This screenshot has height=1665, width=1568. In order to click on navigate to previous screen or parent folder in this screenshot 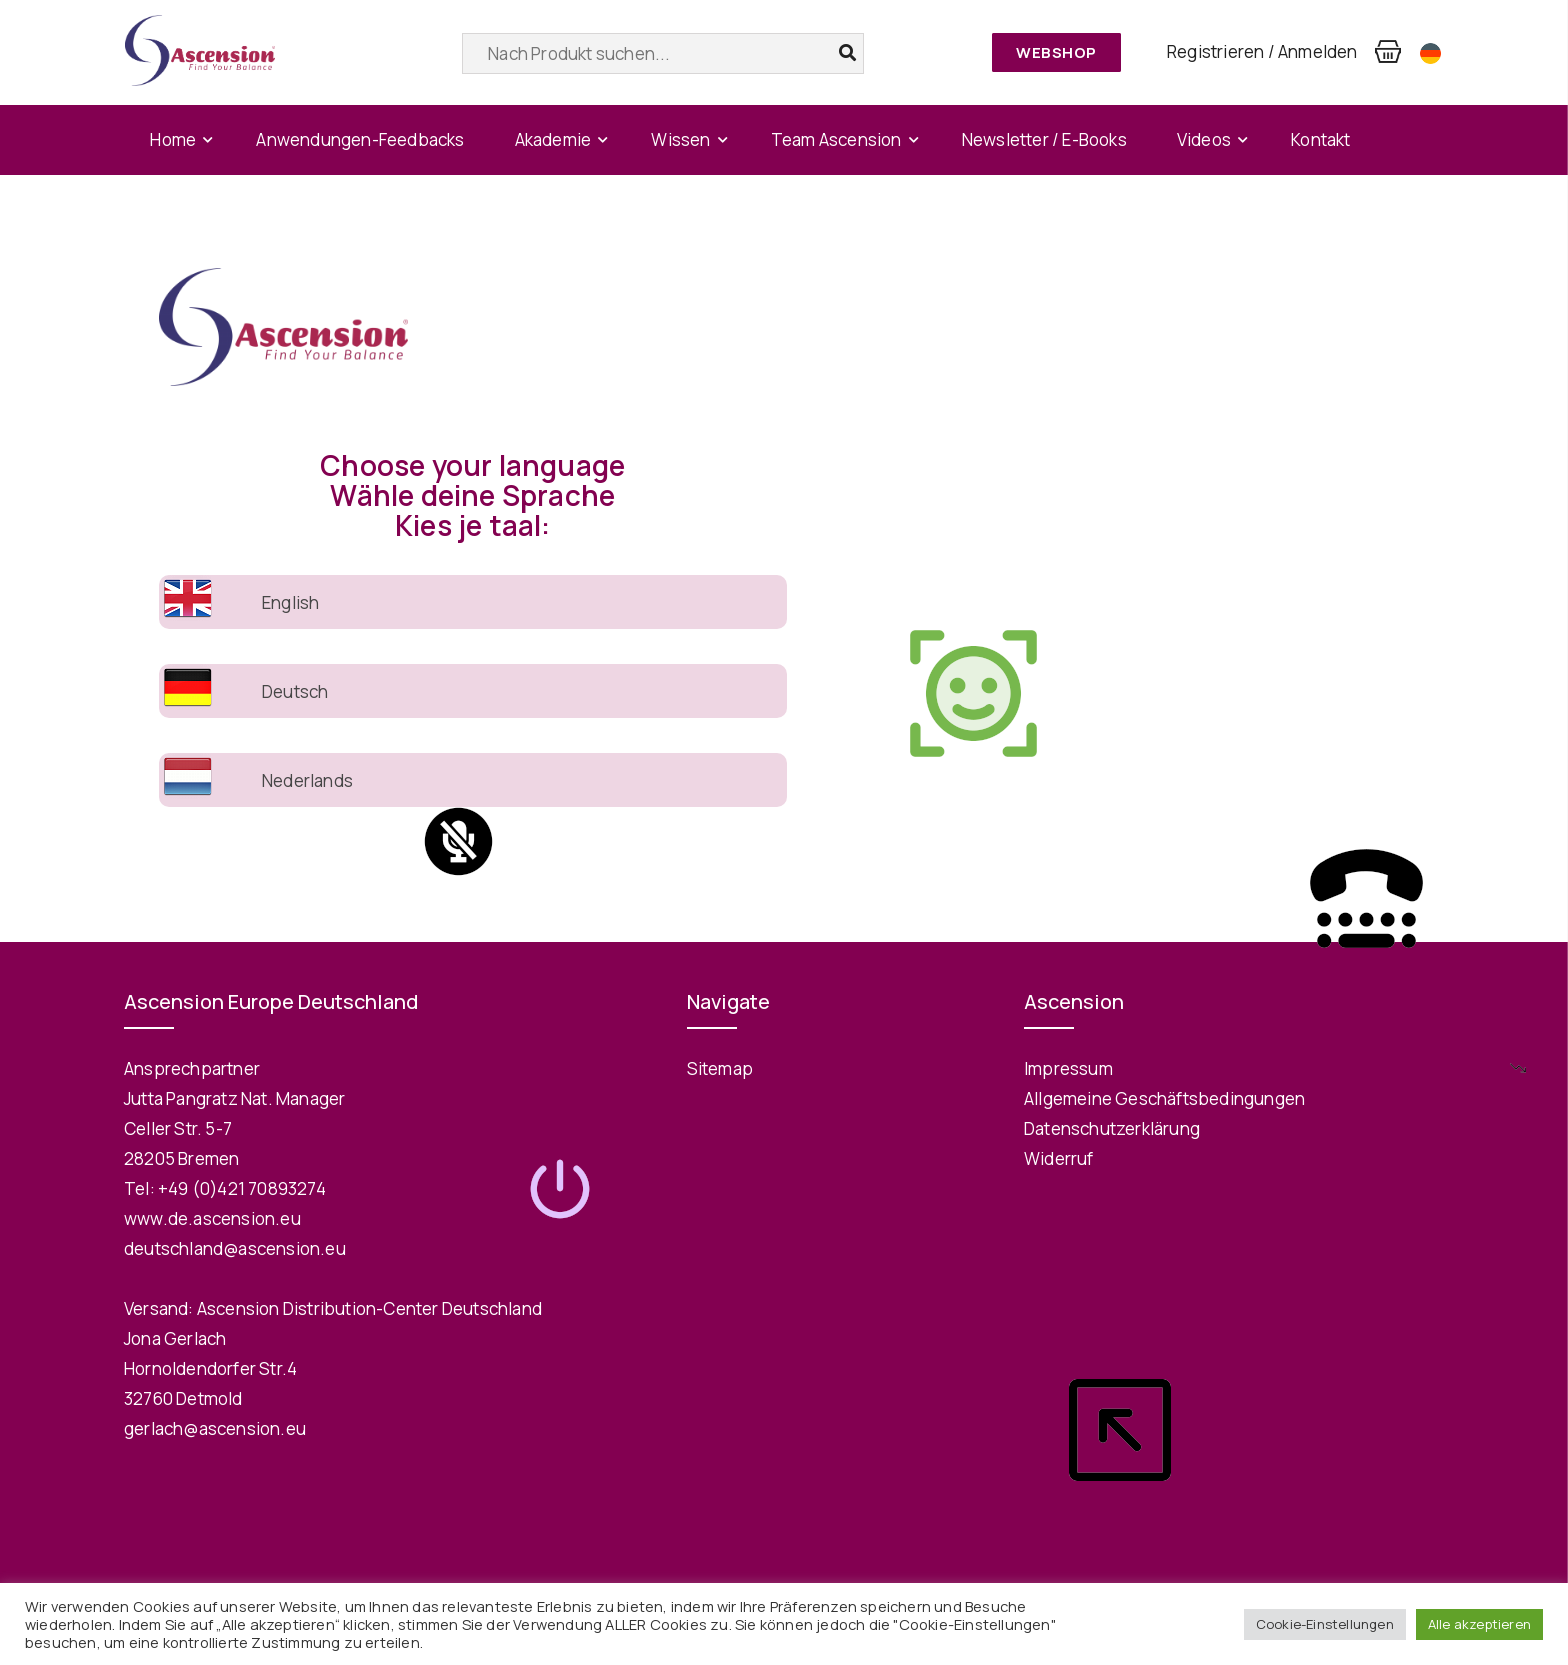, I will do `click(1120, 1430)`.